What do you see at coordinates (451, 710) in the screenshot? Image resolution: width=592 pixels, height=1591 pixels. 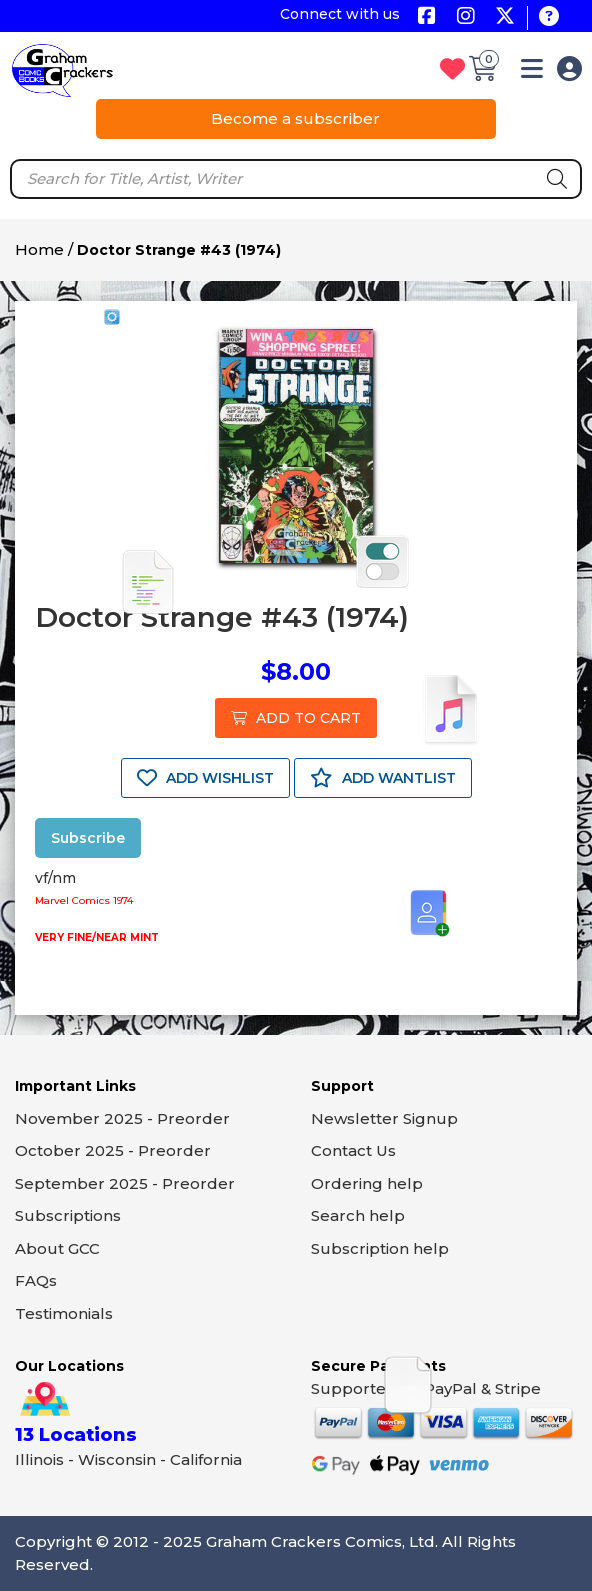 I see `generic audio file icon` at bounding box center [451, 710].